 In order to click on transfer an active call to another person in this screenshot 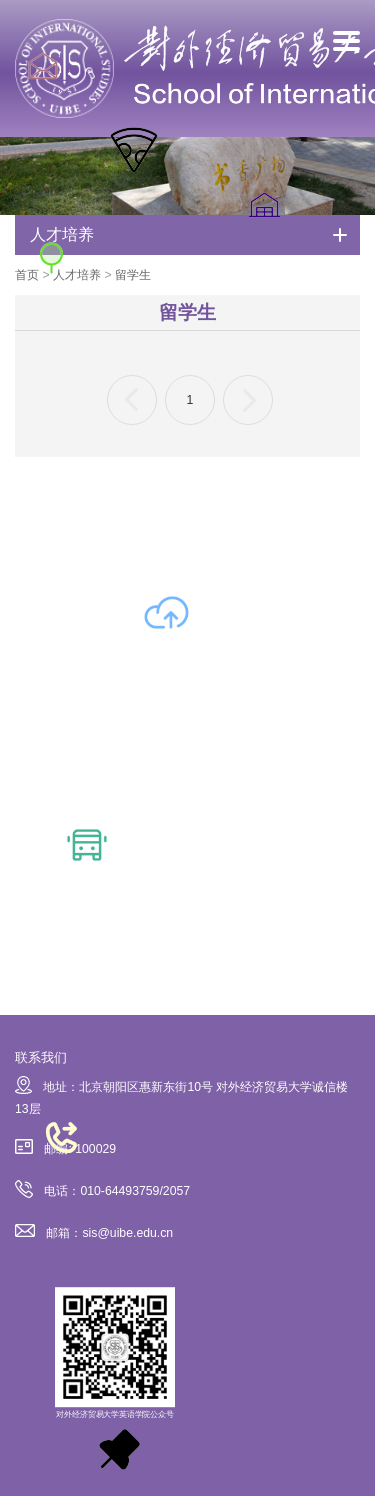, I will do `click(62, 1137)`.